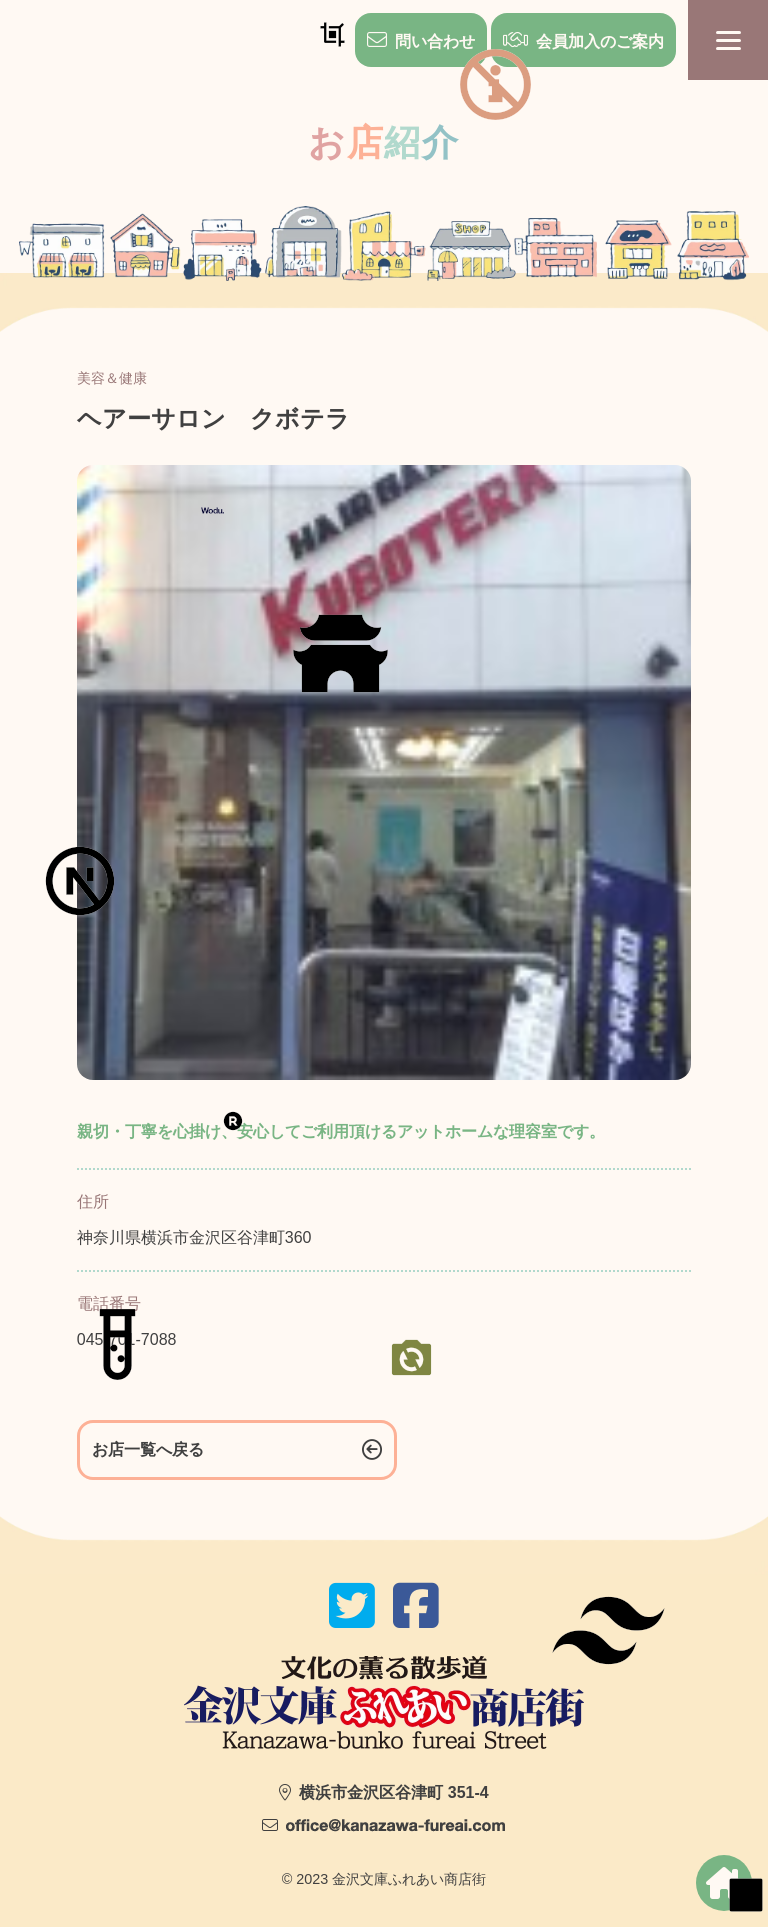  What do you see at coordinates (608, 1630) in the screenshot?
I see `tailwind css framework logo` at bounding box center [608, 1630].